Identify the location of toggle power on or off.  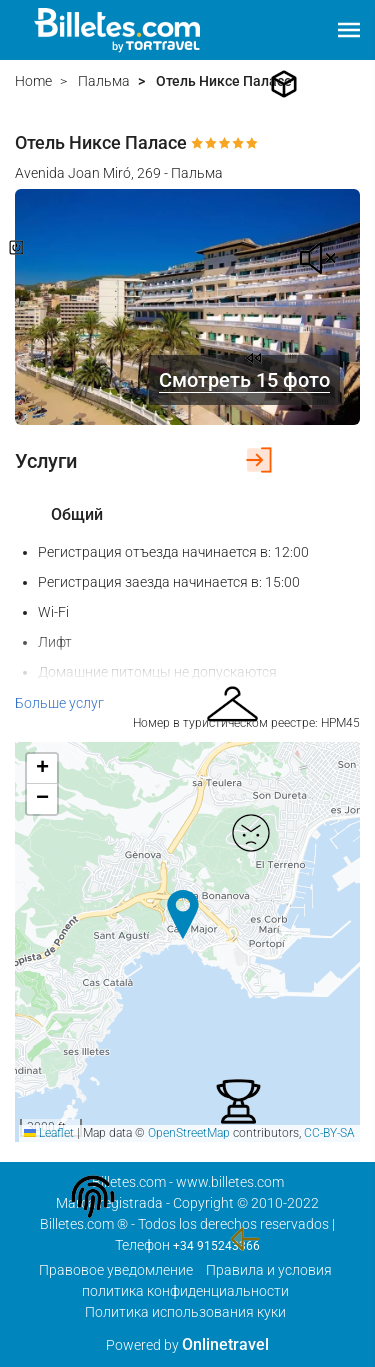
(16, 247).